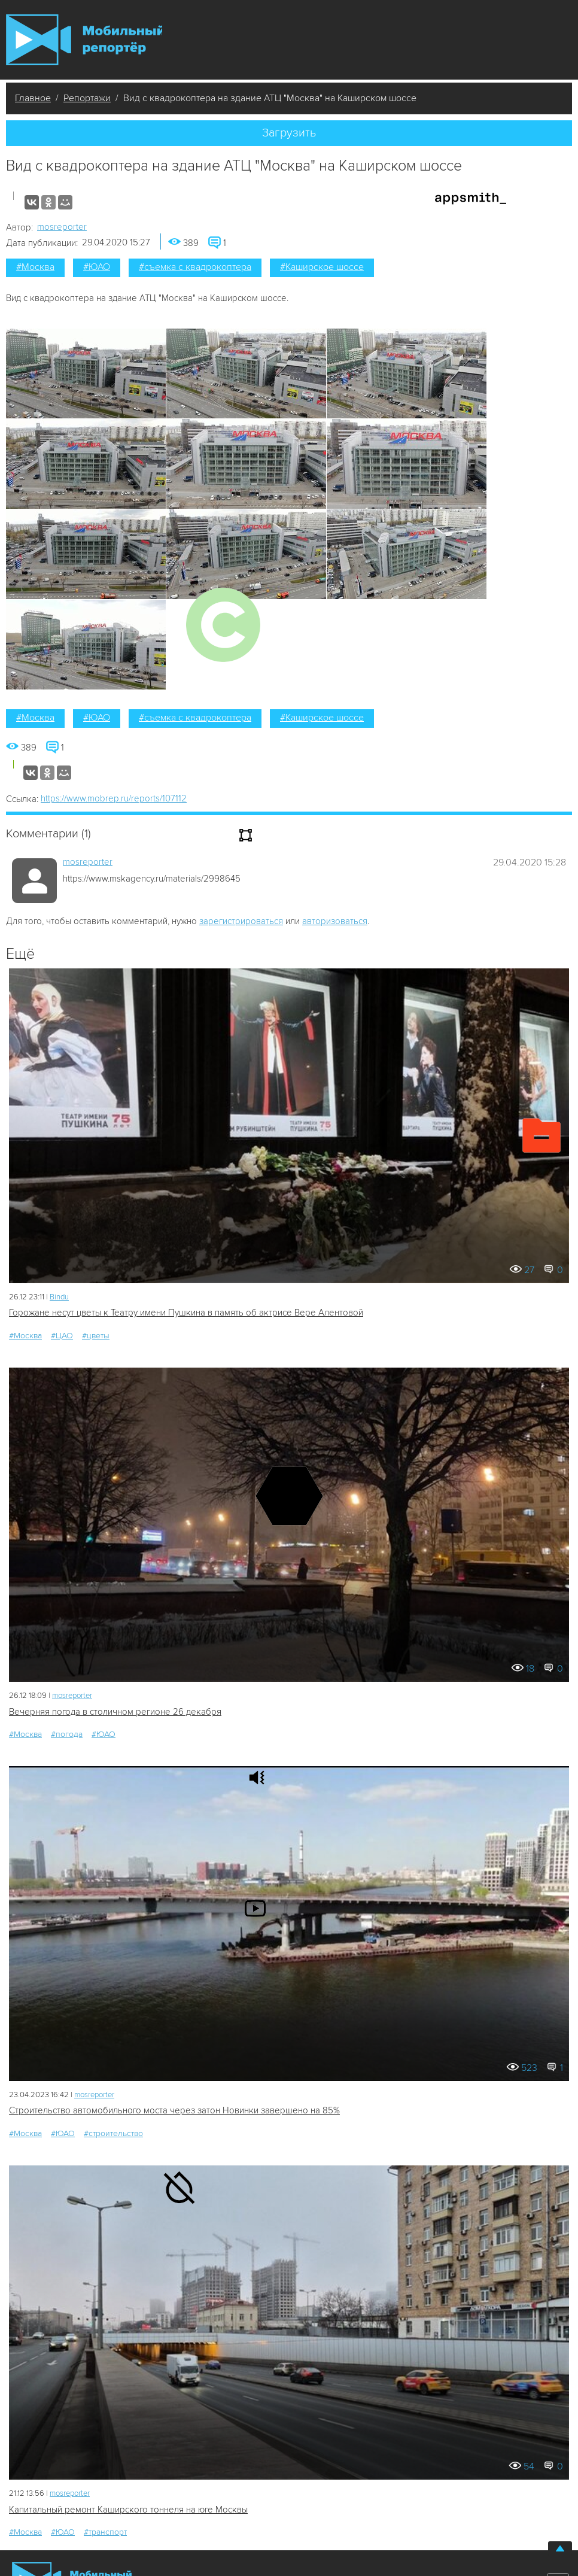 This screenshot has height=2576, width=578. Describe the element at coordinates (223, 625) in the screenshot. I see `open the Coursera app` at that location.